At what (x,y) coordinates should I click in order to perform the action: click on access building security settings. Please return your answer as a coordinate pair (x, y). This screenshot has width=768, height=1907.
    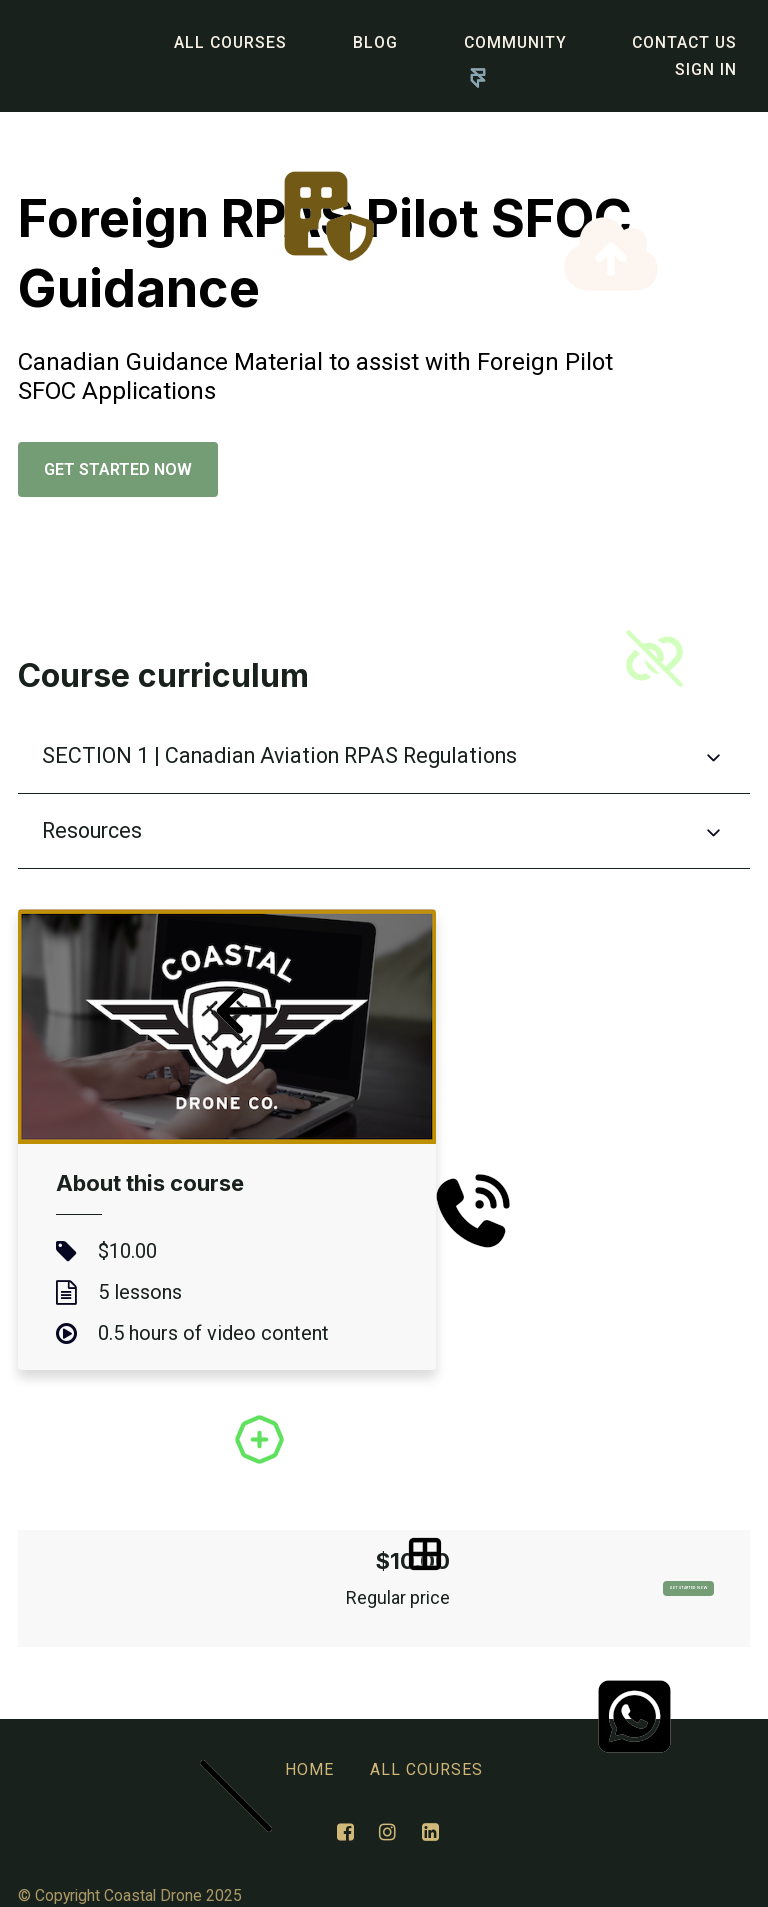
    Looking at the image, I should click on (326, 213).